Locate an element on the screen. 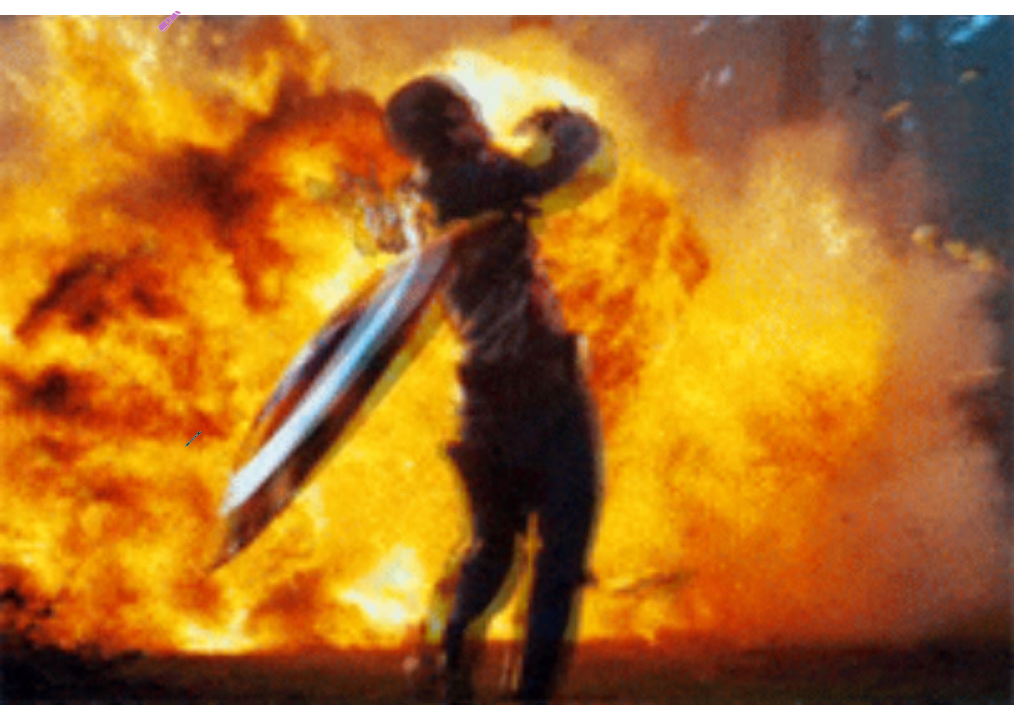 This screenshot has width=1014, height=720. access makeup or beauty tools is located at coordinates (169, 21).